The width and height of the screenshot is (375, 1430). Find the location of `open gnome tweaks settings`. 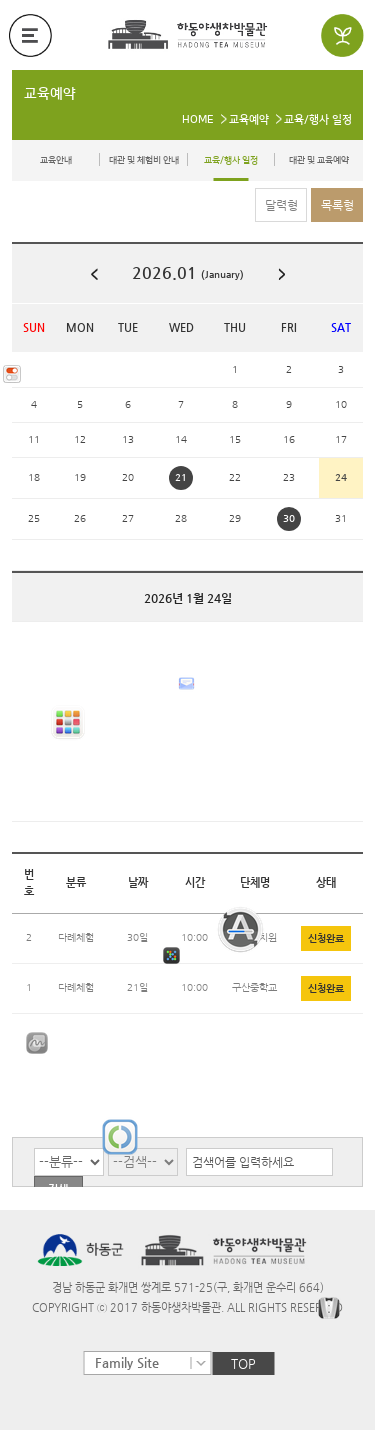

open gnome tweaks settings is located at coordinates (12, 374).